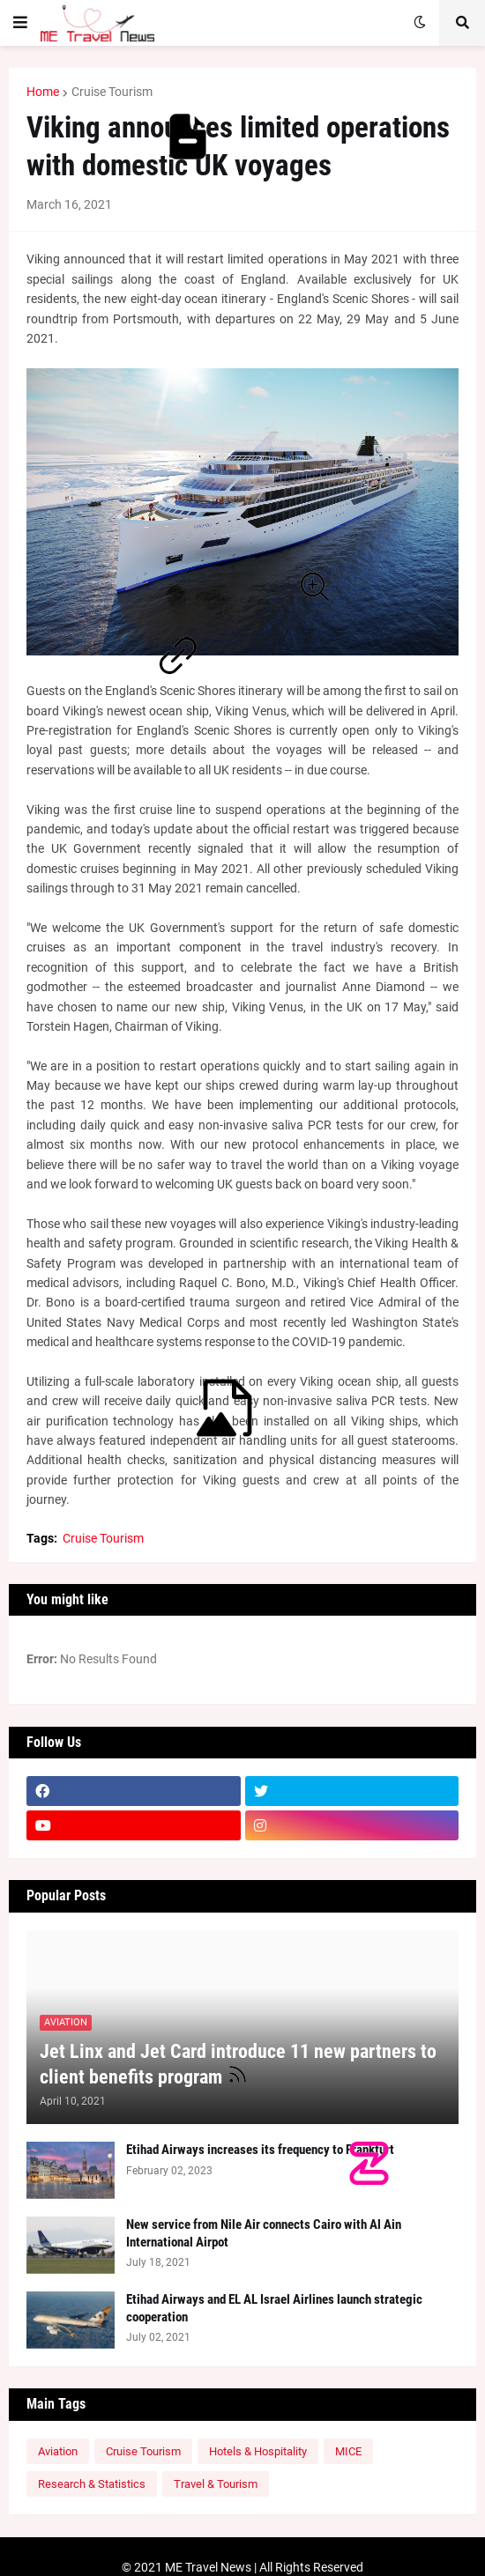  What do you see at coordinates (369, 2163) in the screenshot?
I see `open zulip messaging app` at bounding box center [369, 2163].